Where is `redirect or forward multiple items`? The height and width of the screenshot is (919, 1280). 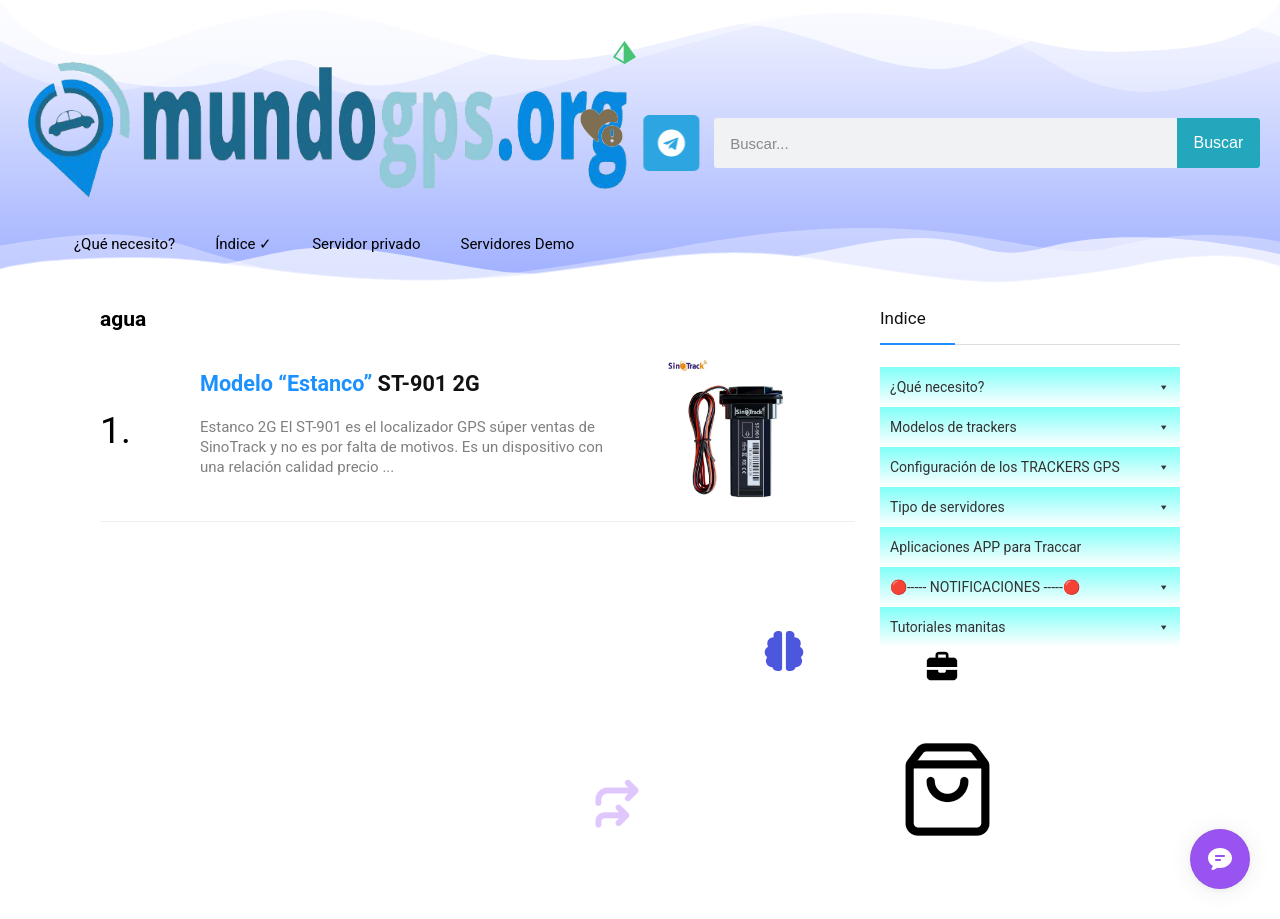
redirect or forward multiple items is located at coordinates (617, 806).